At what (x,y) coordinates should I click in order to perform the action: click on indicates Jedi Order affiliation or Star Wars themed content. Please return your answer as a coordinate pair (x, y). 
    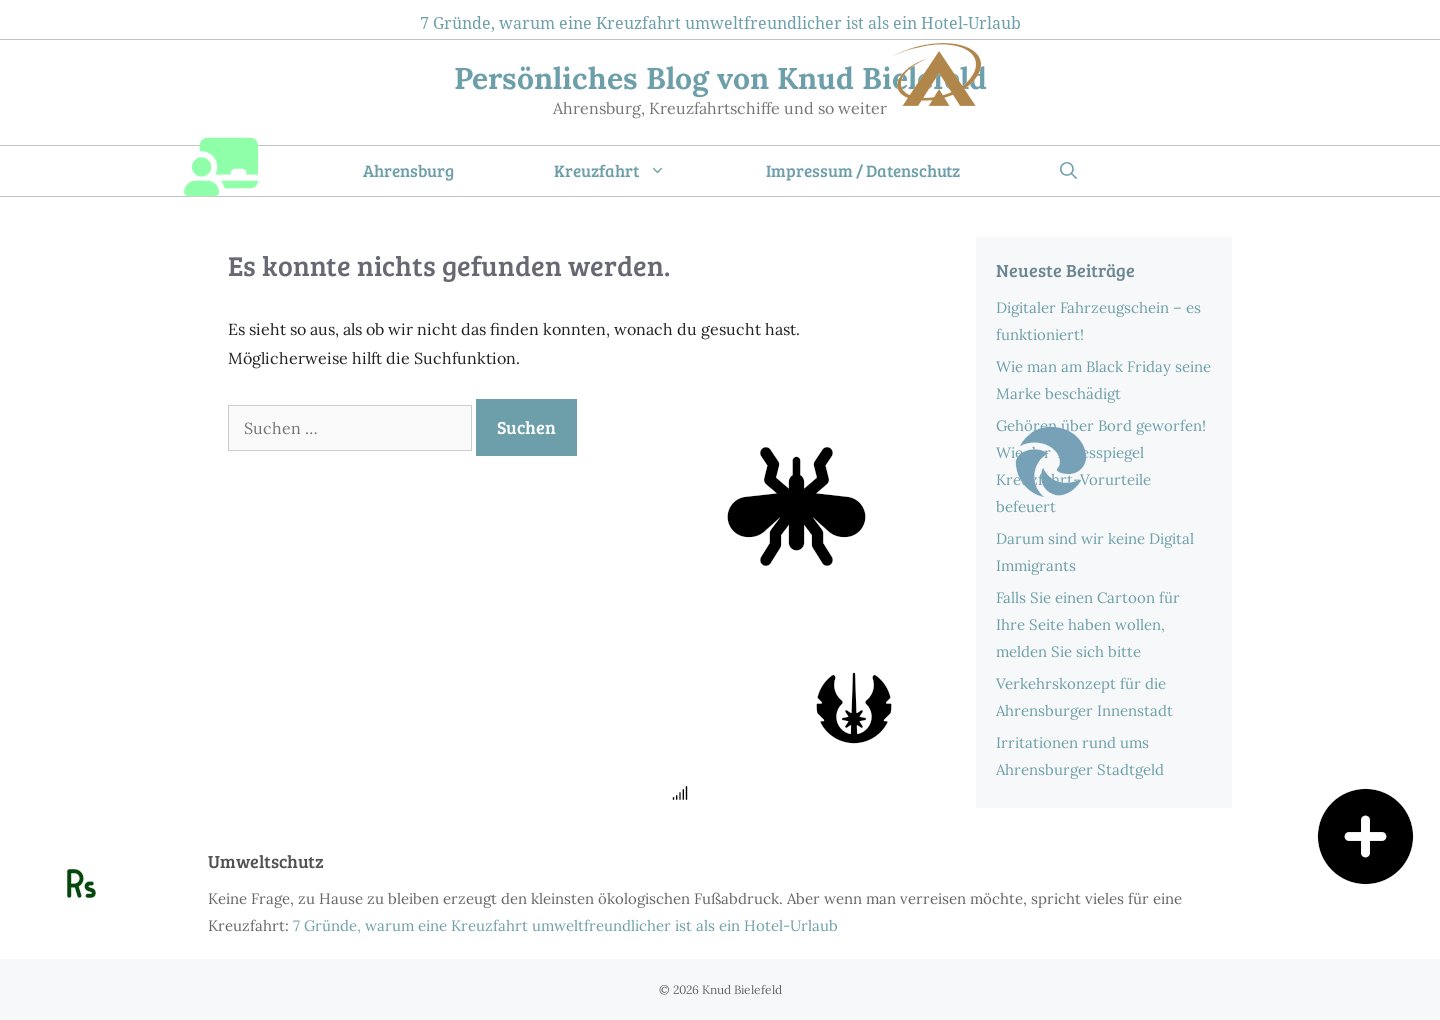
    Looking at the image, I should click on (854, 708).